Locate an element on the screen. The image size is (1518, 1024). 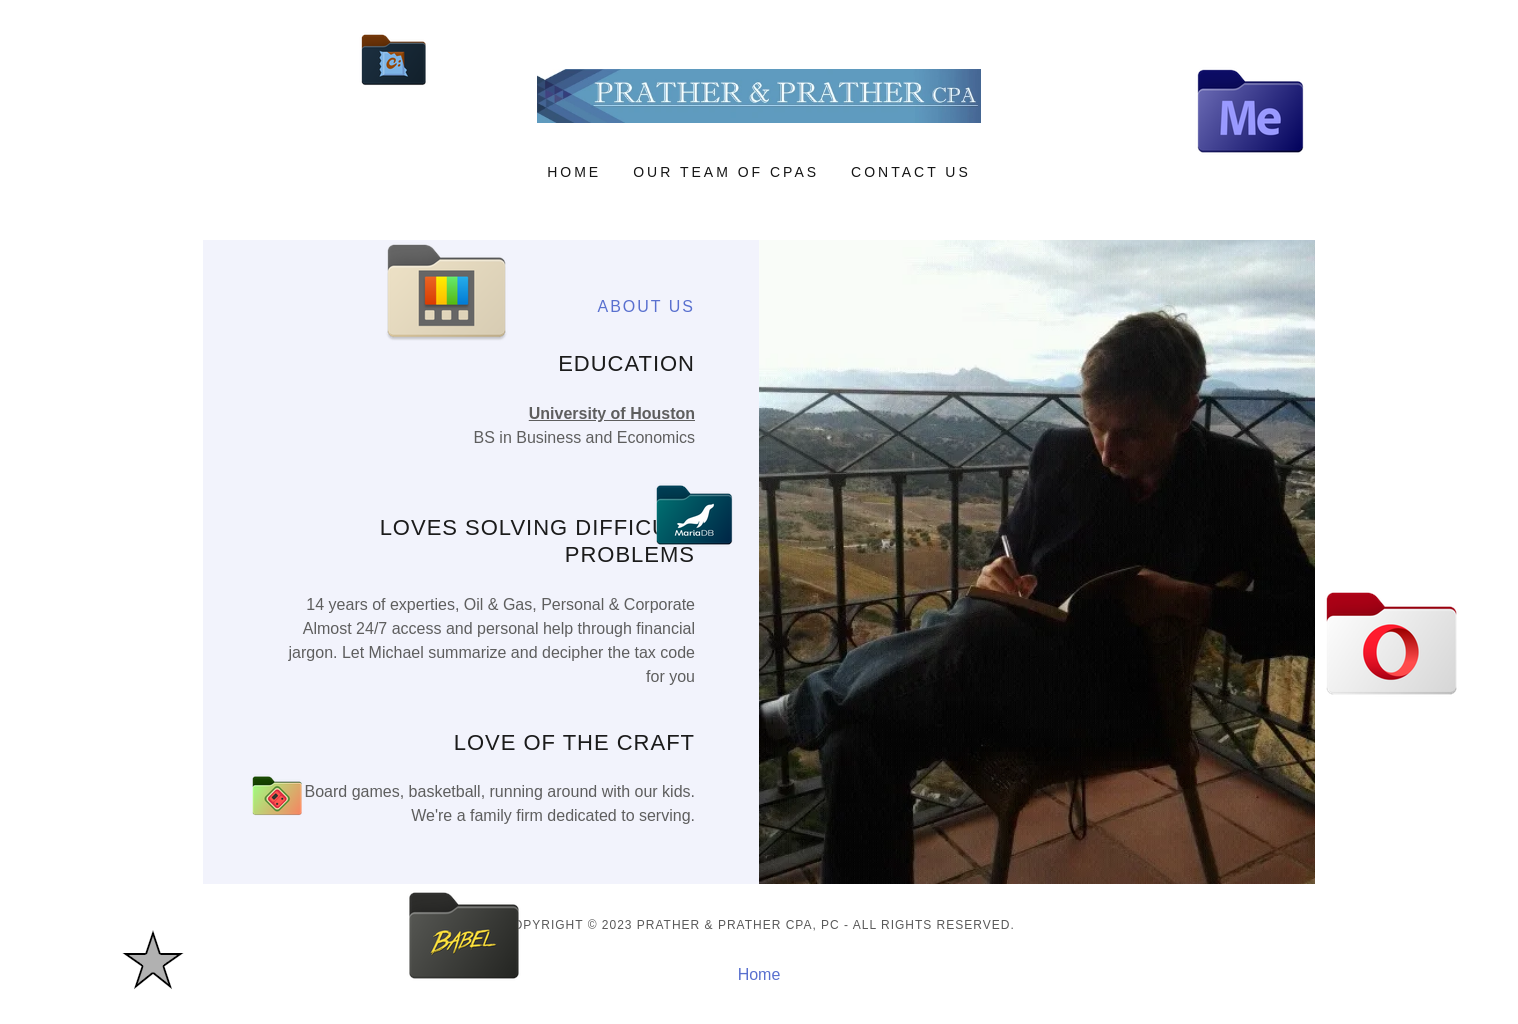
view VIP contacts in mail is located at coordinates (153, 960).